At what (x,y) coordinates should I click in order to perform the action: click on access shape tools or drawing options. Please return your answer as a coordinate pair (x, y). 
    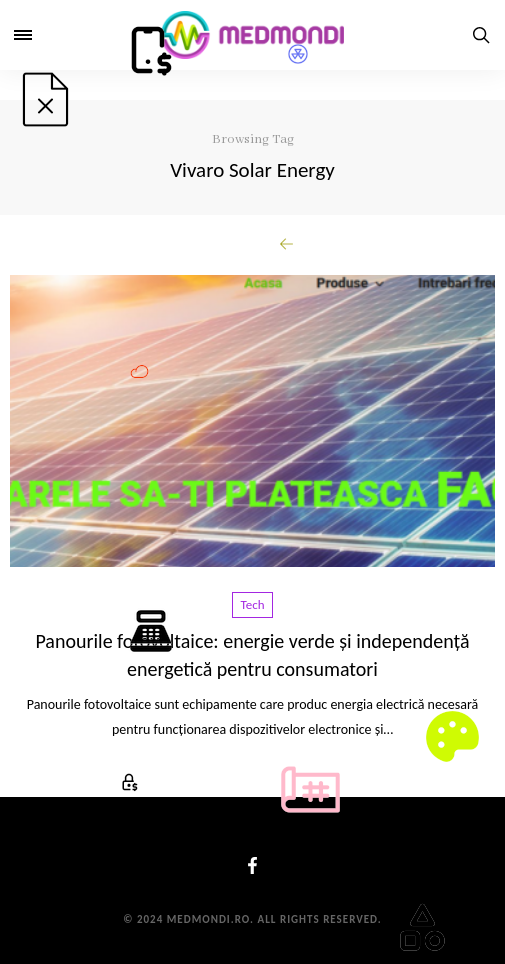
    Looking at the image, I should click on (422, 928).